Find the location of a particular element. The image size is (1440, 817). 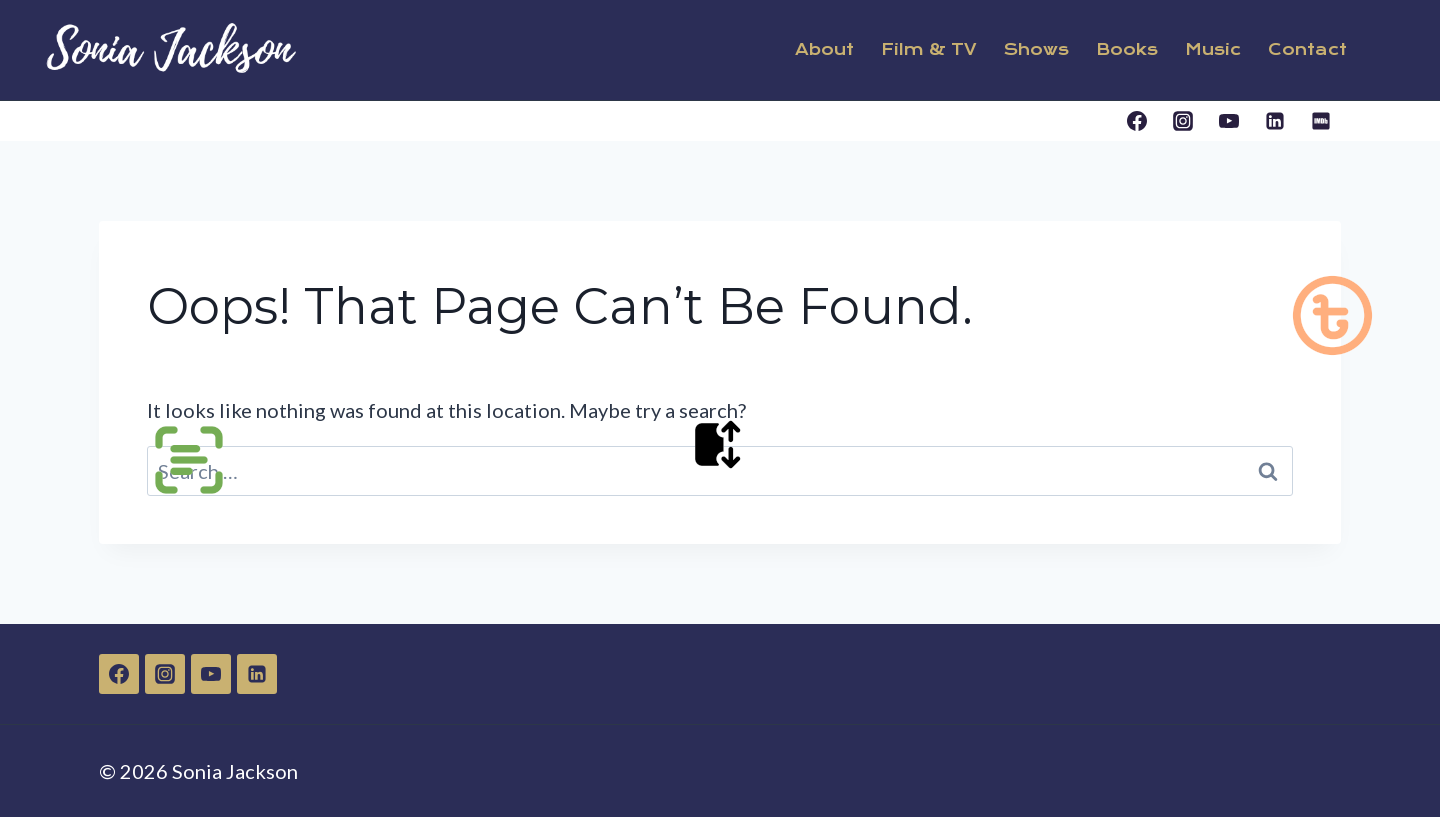

bangladeshi taka currency is located at coordinates (1332, 315).